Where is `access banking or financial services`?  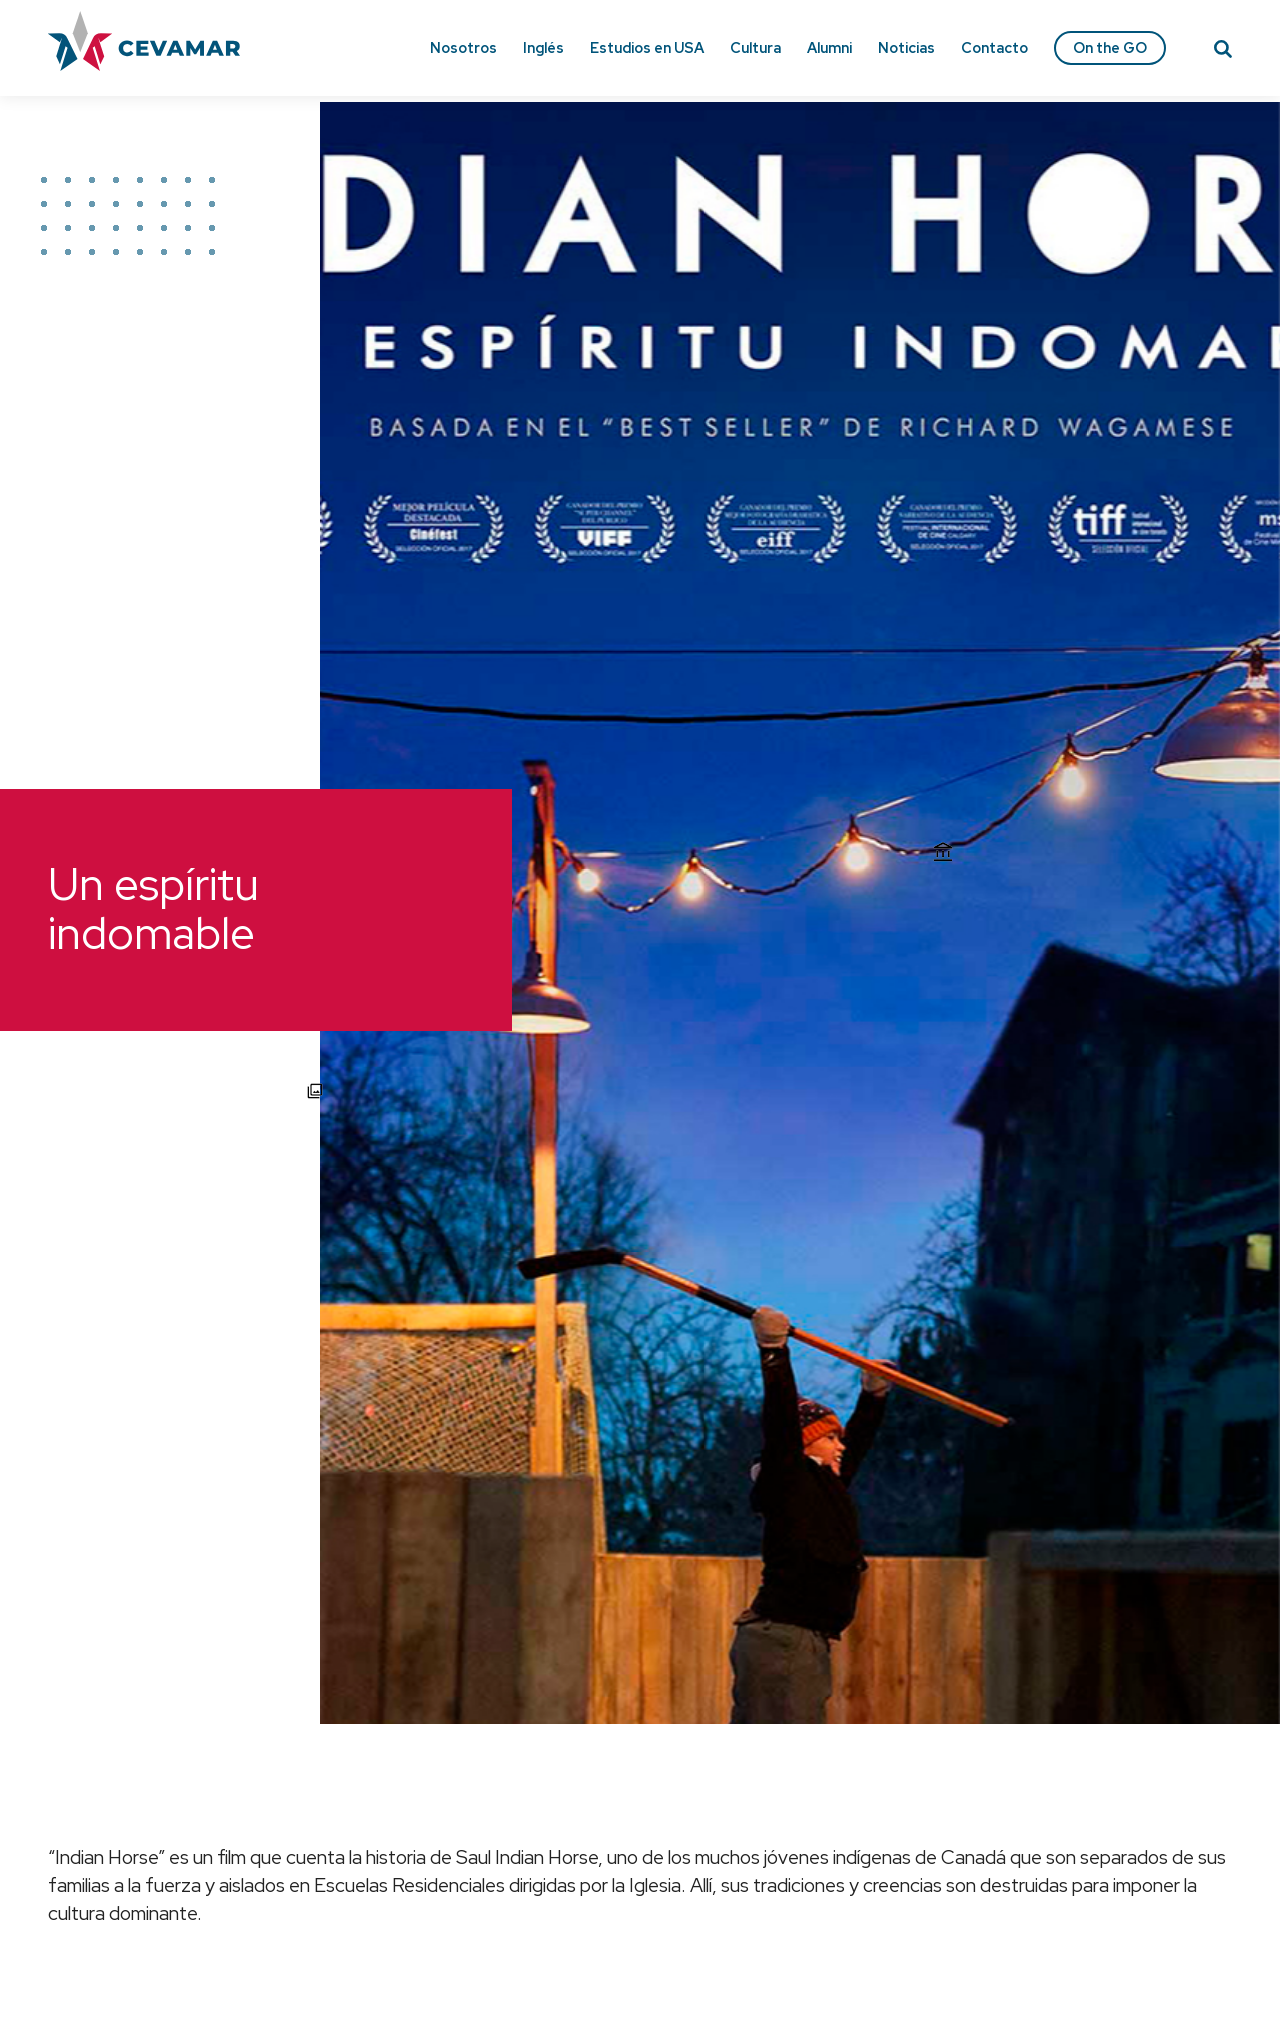 access banking or financial services is located at coordinates (943, 852).